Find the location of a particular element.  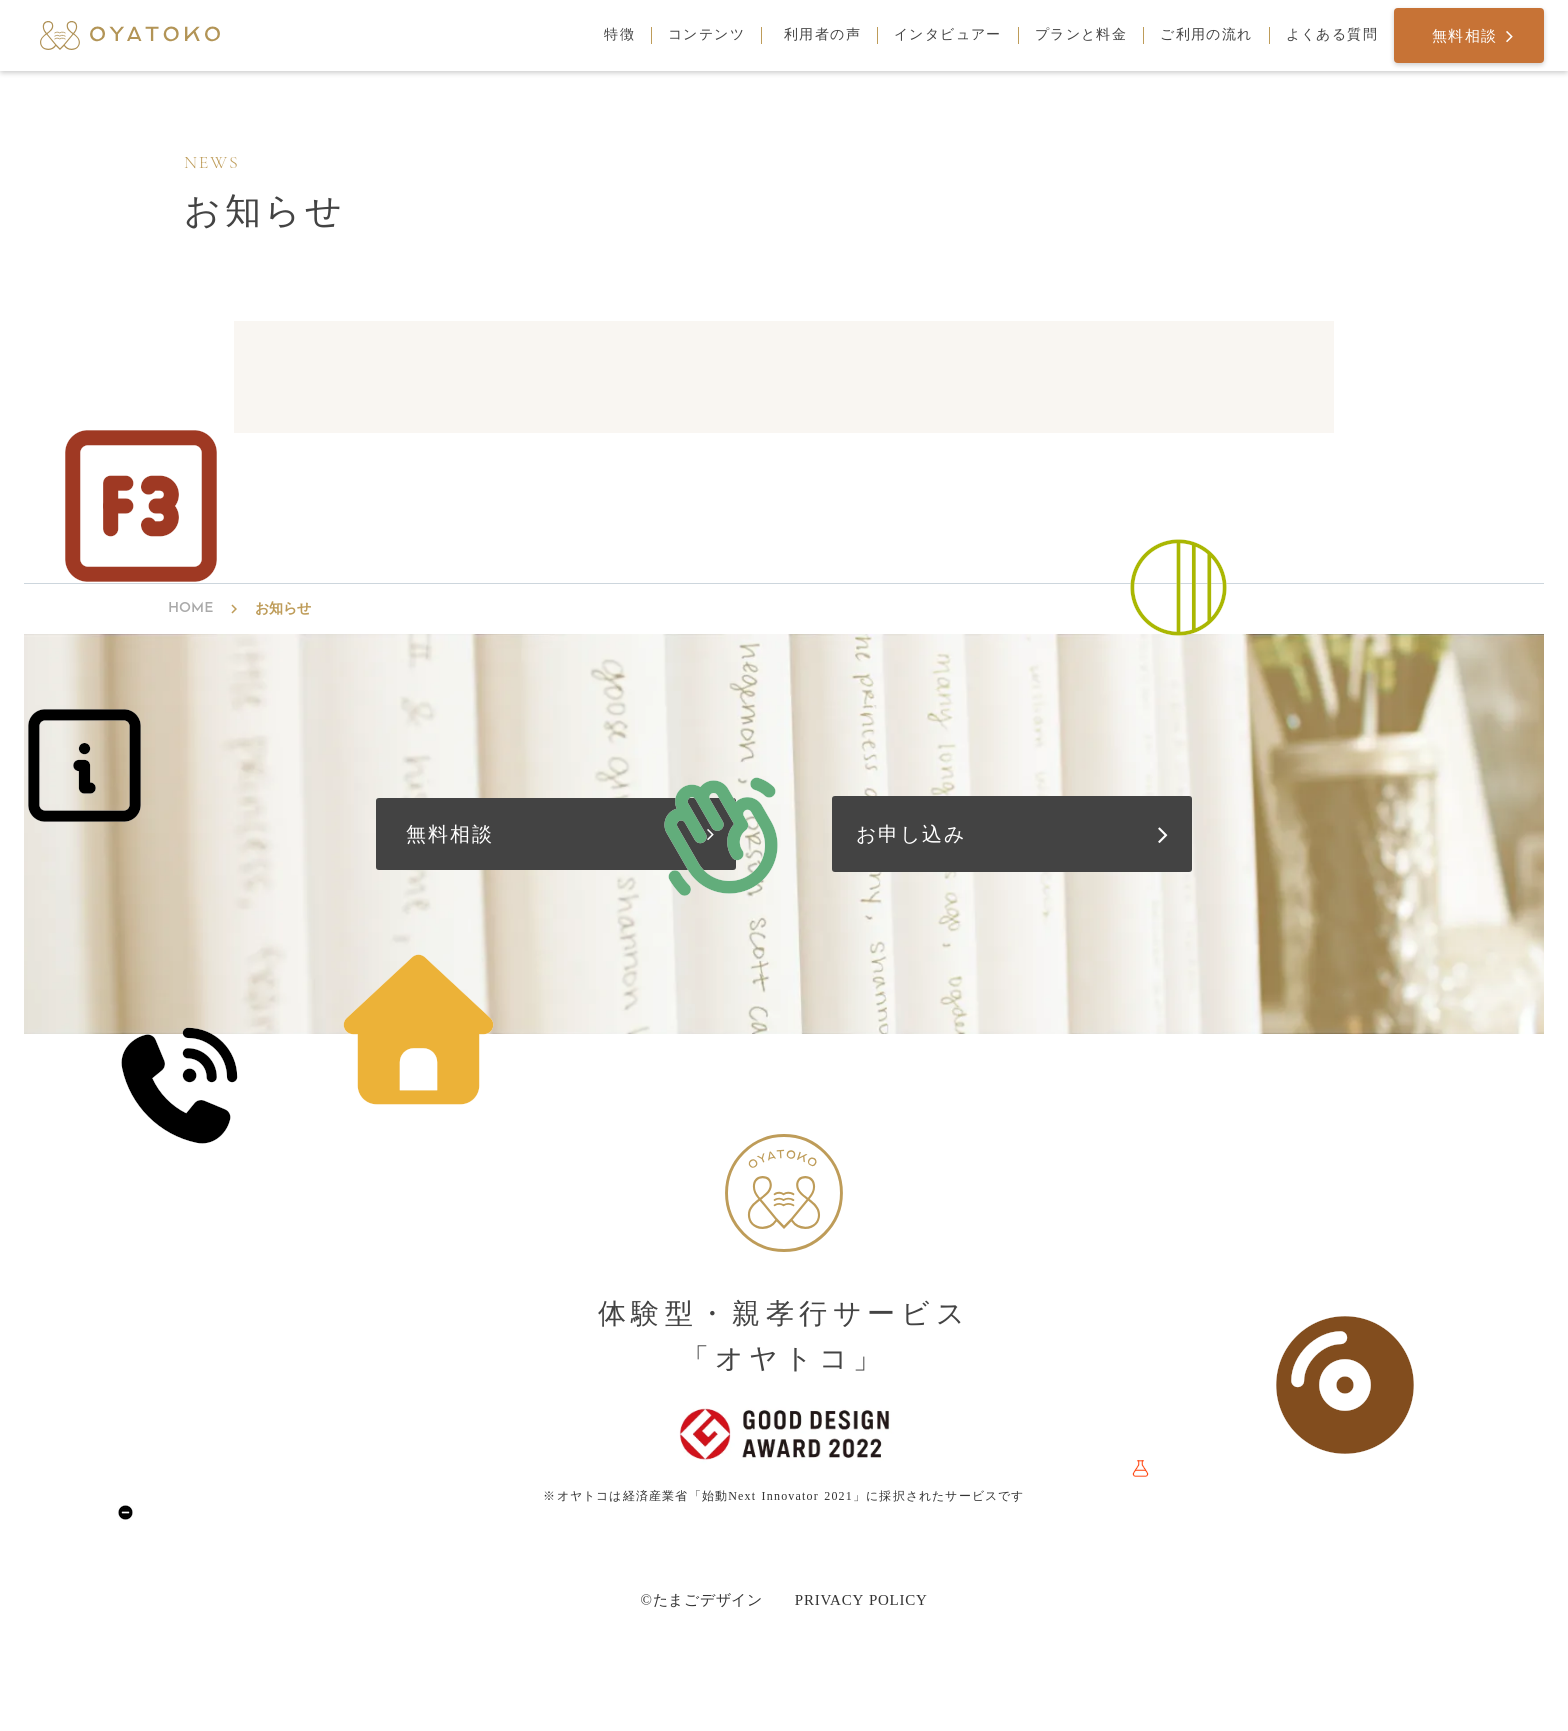

press F3 keyboard shortcut is located at coordinates (141, 506).